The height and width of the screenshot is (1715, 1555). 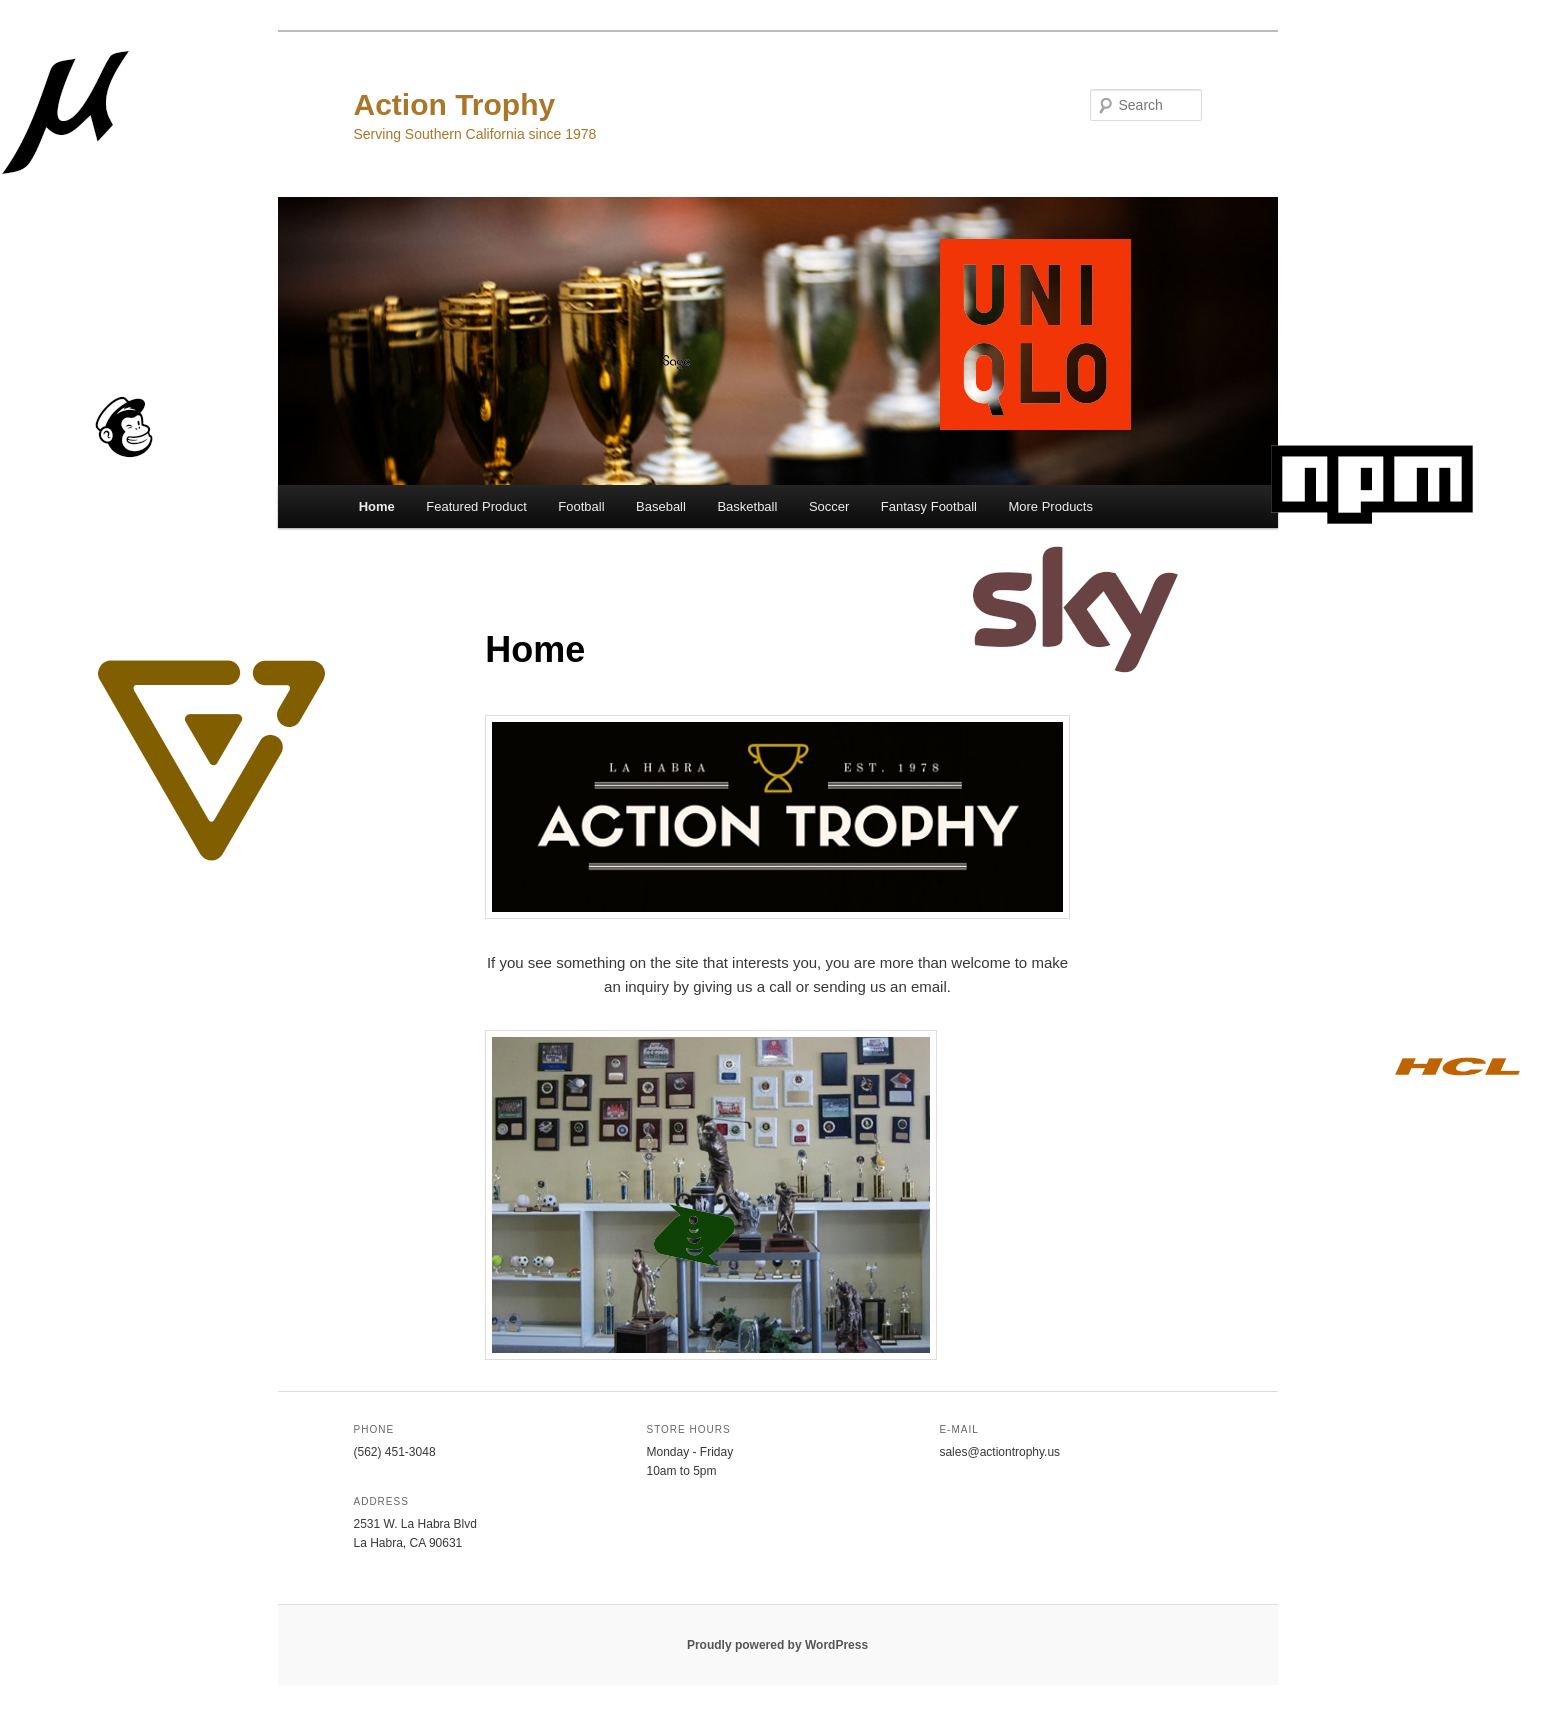 I want to click on npm package manager logo, so click(x=1372, y=479).